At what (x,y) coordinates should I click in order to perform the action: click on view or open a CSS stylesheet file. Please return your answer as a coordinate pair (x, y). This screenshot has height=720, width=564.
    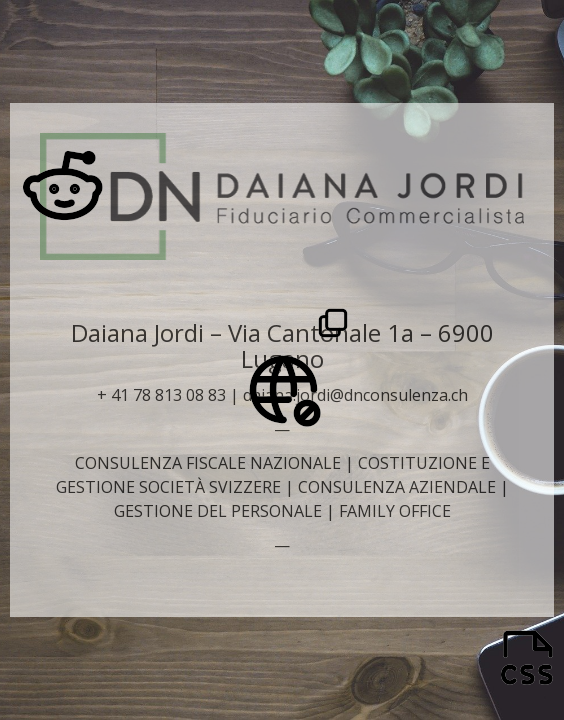
    Looking at the image, I should click on (528, 660).